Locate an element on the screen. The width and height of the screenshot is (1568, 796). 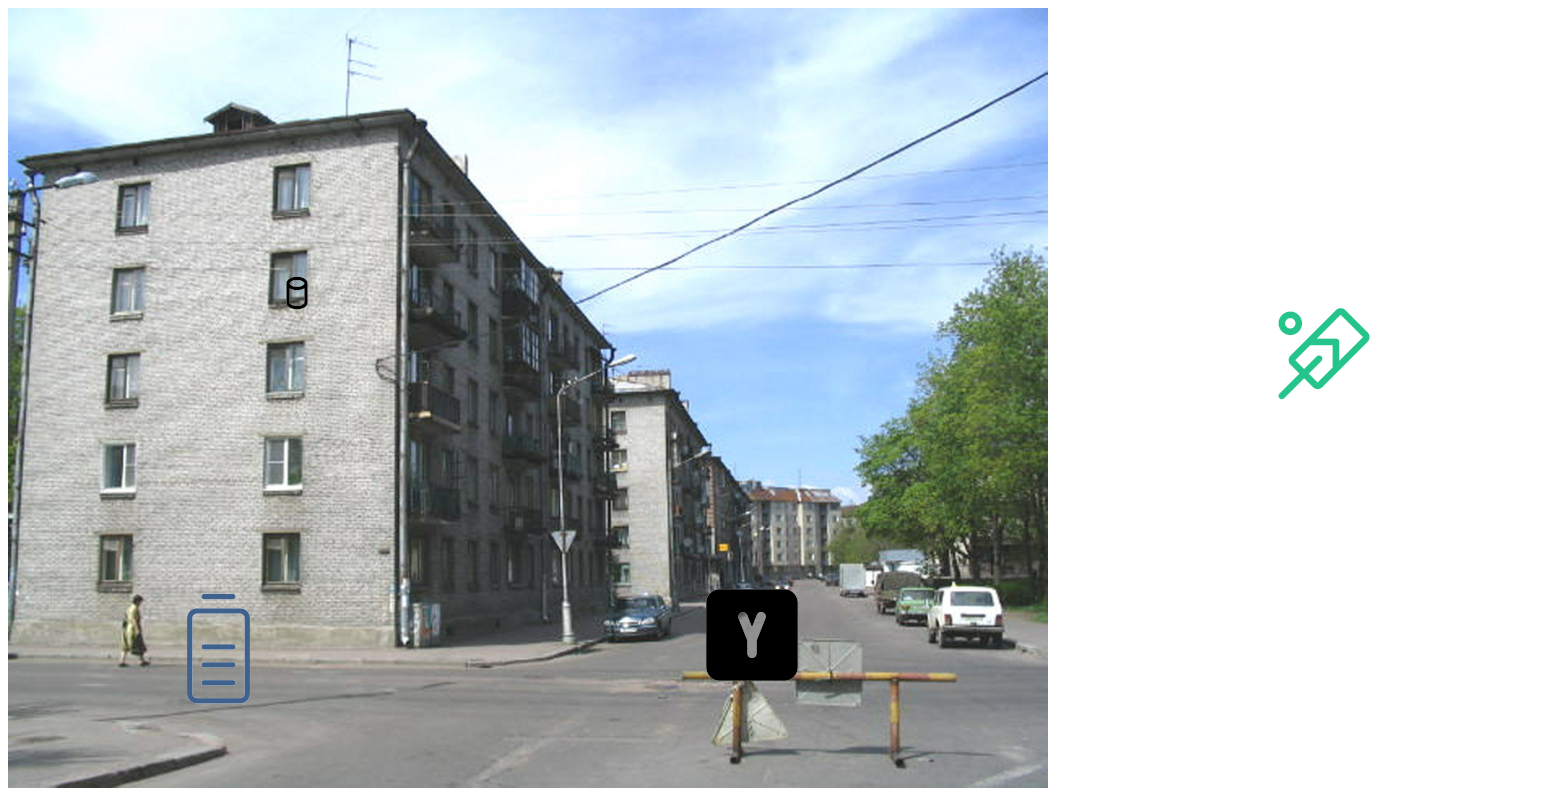
access database or storage is located at coordinates (297, 293).